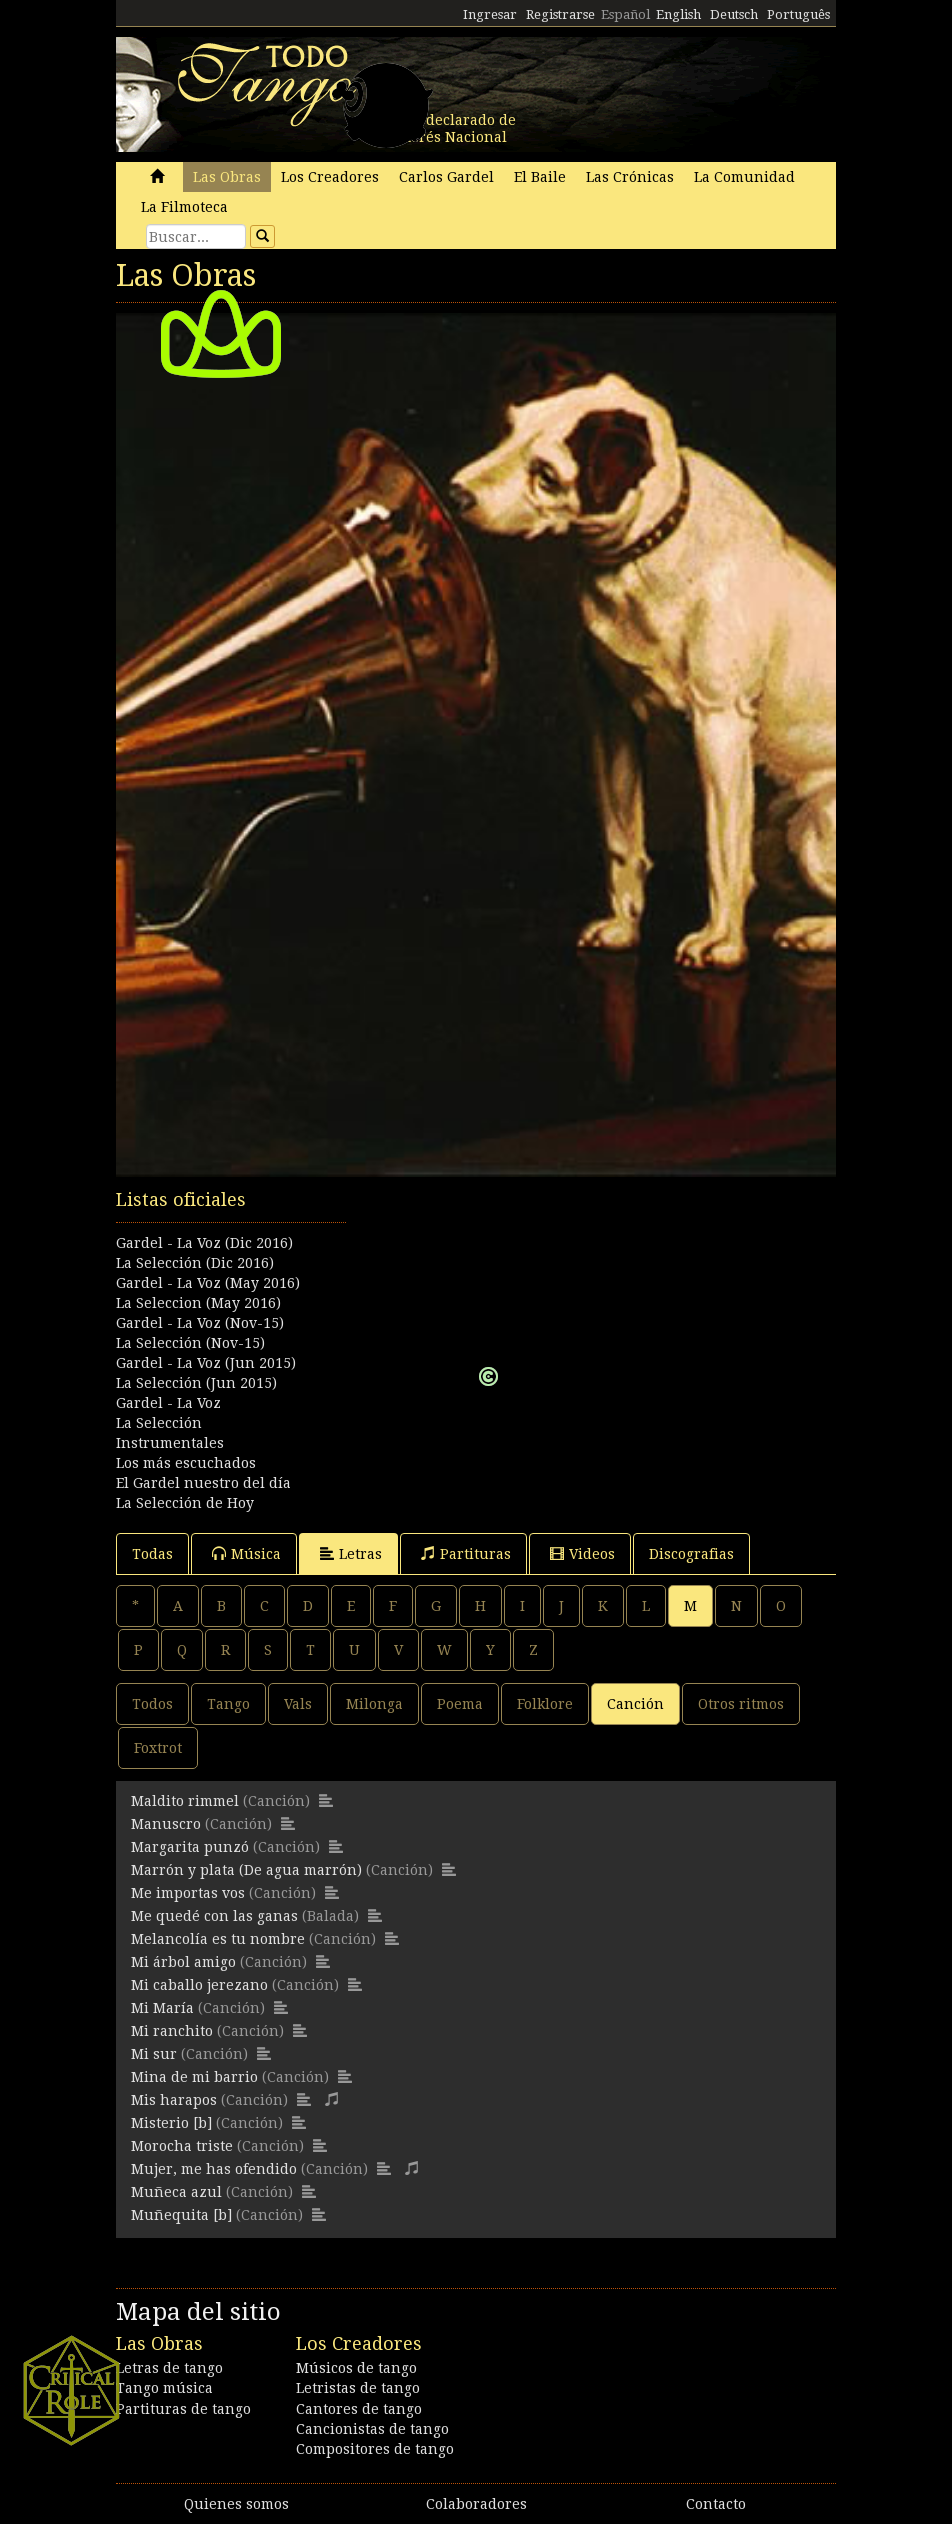 This screenshot has height=2524, width=952. Describe the element at coordinates (71, 2390) in the screenshot. I see `critical role logo` at that location.